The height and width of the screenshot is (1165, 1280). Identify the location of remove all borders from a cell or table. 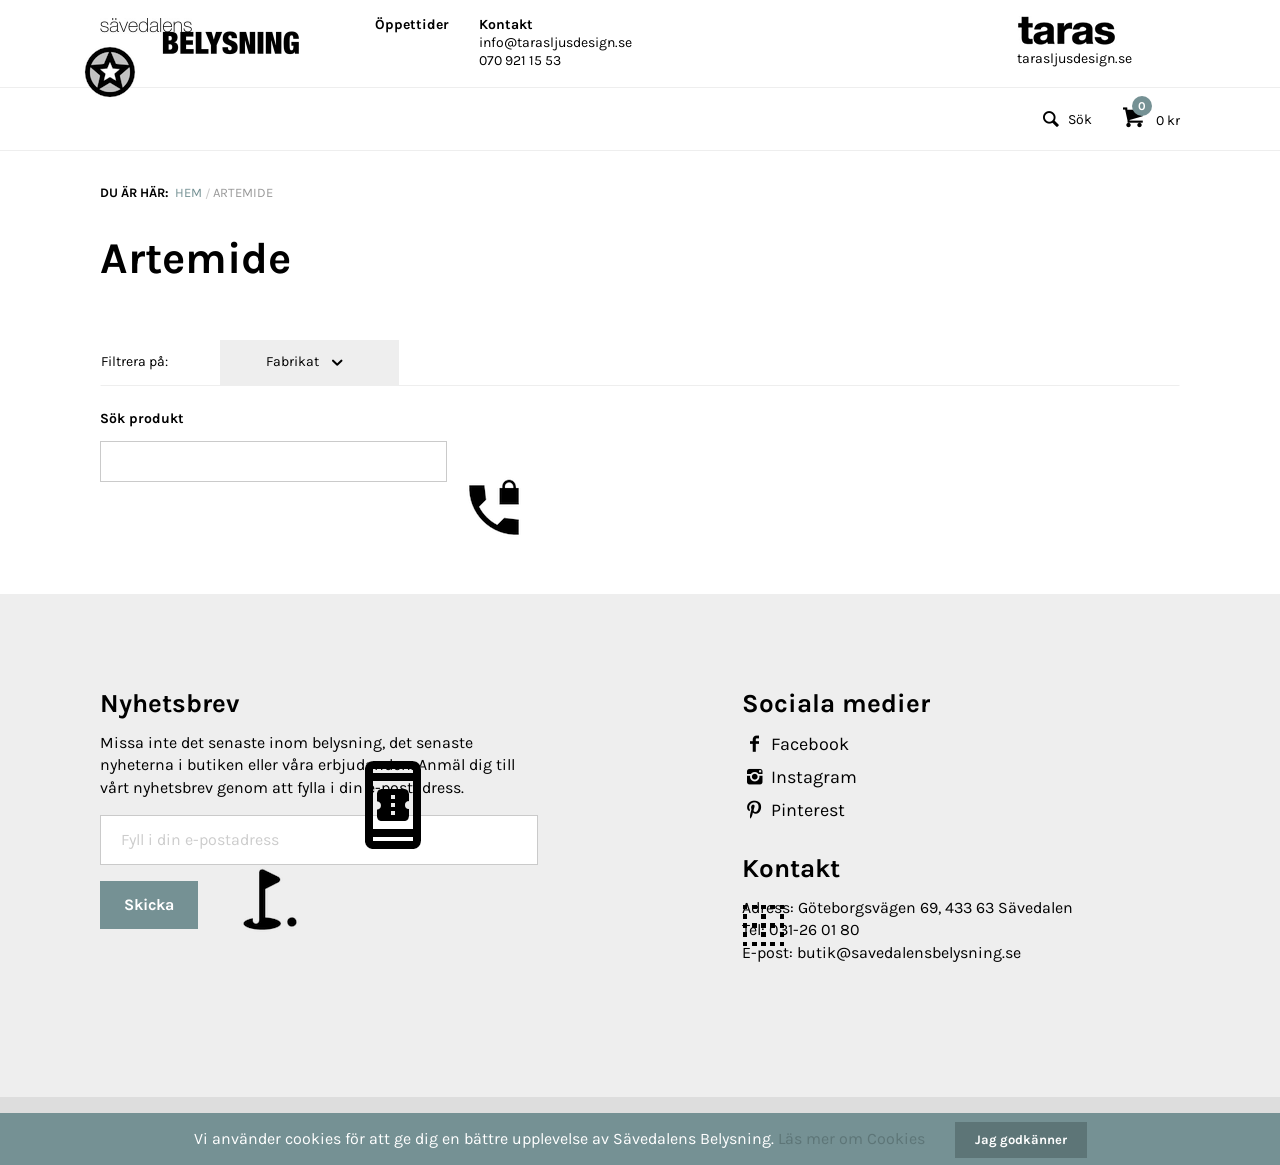
(763, 925).